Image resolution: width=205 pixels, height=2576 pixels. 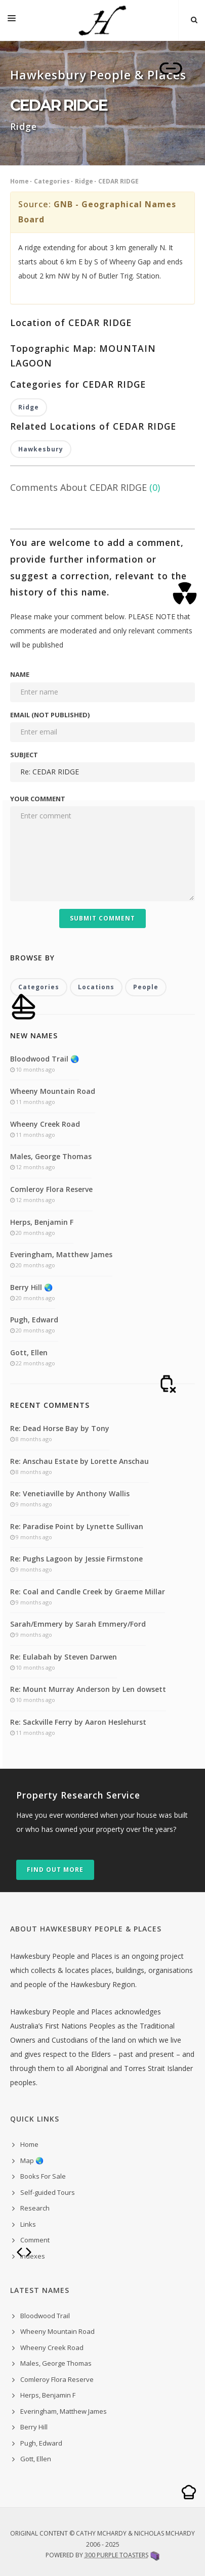 What do you see at coordinates (23, 1006) in the screenshot?
I see `access sailing or boating features` at bounding box center [23, 1006].